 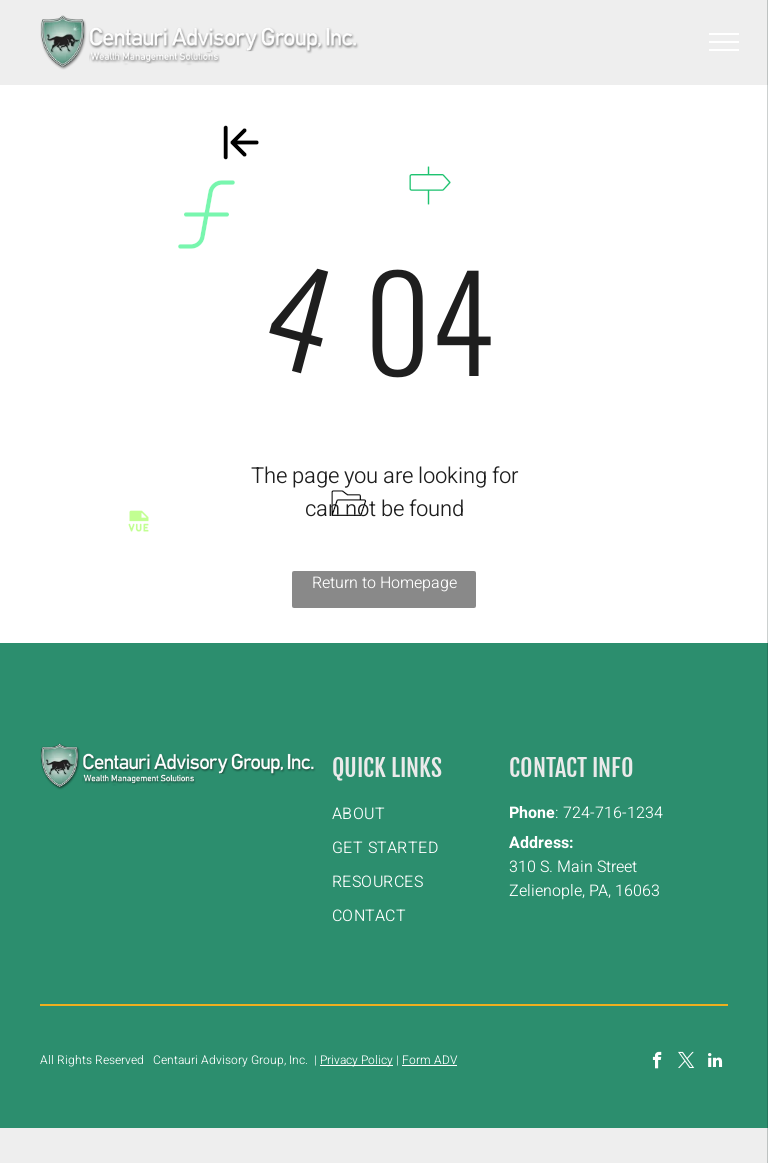 I want to click on a Vue.js framework file, so click(x=139, y=522).